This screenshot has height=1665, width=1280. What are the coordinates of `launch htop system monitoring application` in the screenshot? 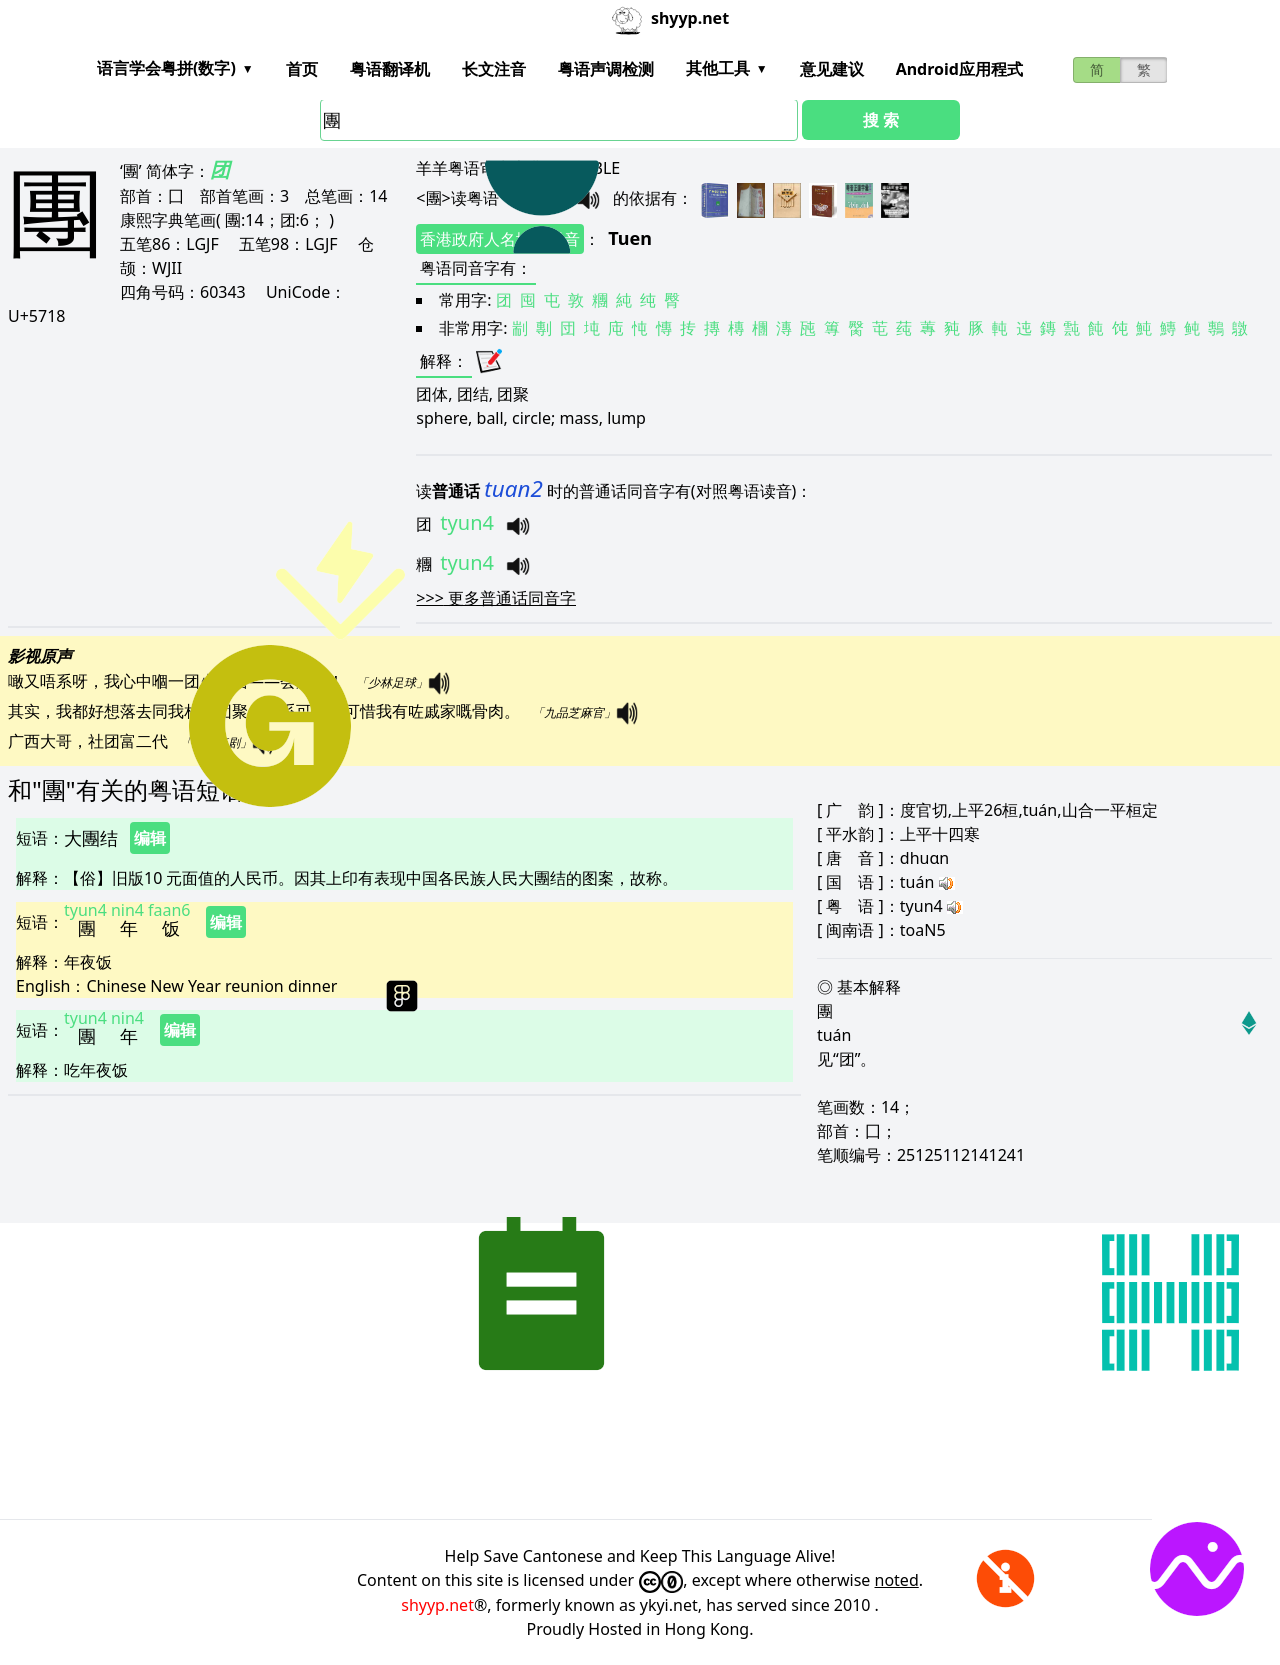 It's located at (1170, 1302).